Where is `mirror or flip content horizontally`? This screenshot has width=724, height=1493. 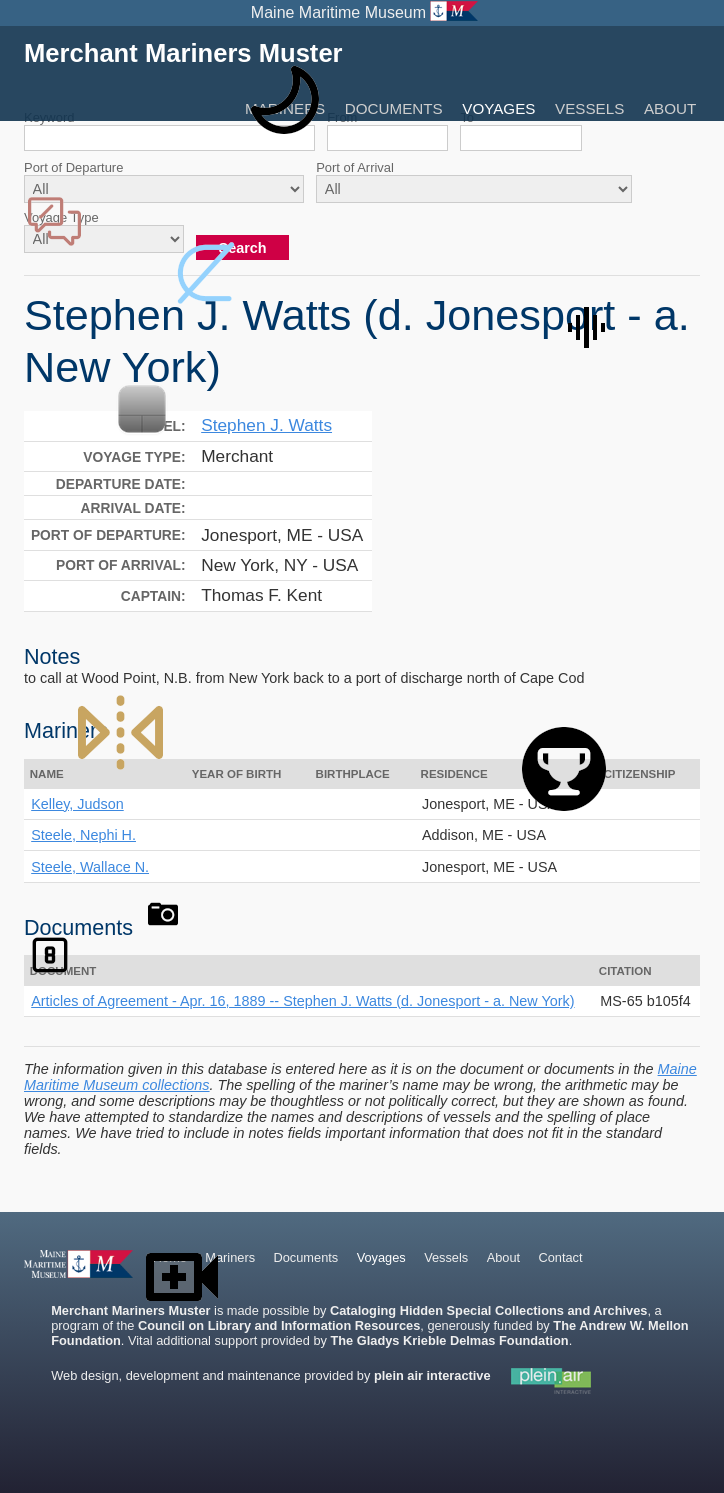 mirror or flip content horizontally is located at coordinates (120, 732).